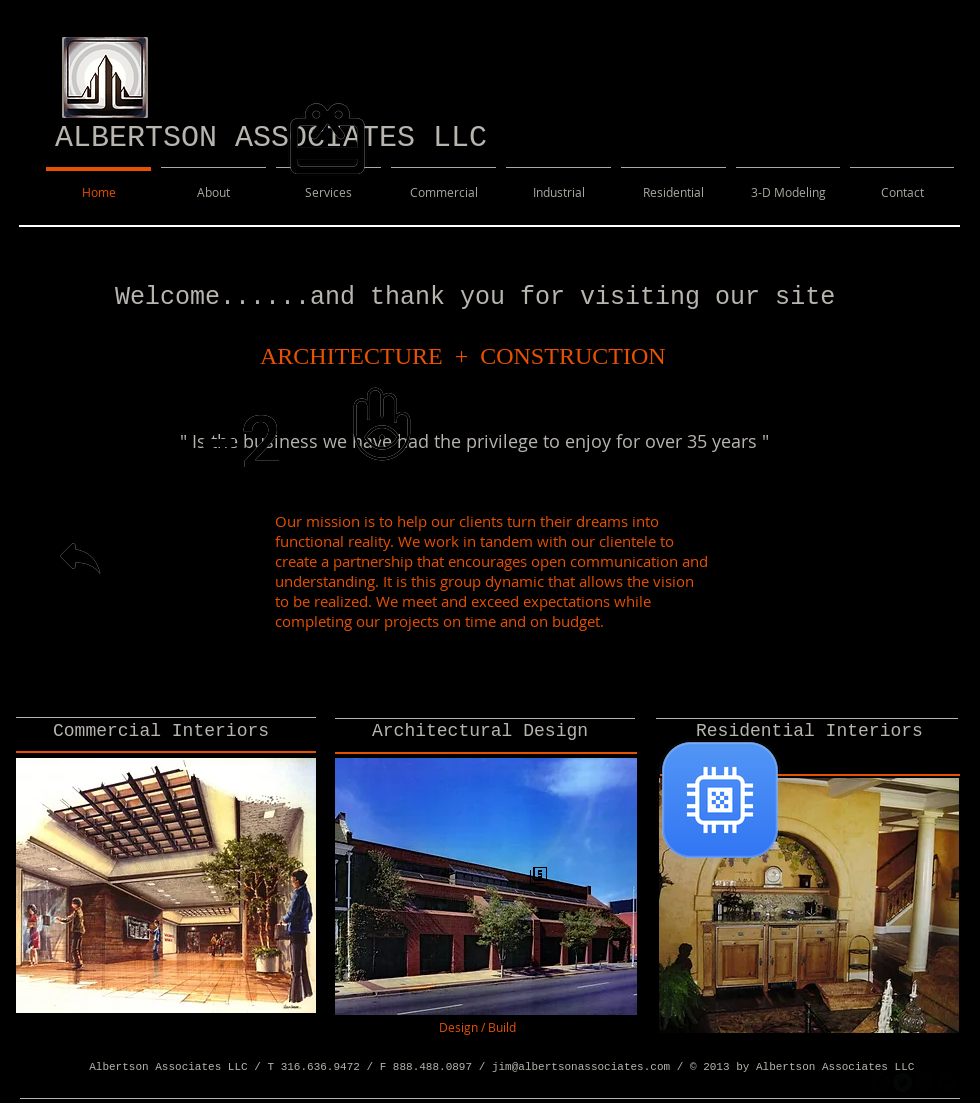 This screenshot has height=1103, width=980. Describe the element at coordinates (80, 556) in the screenshot. I see `reply to a message` at that location.